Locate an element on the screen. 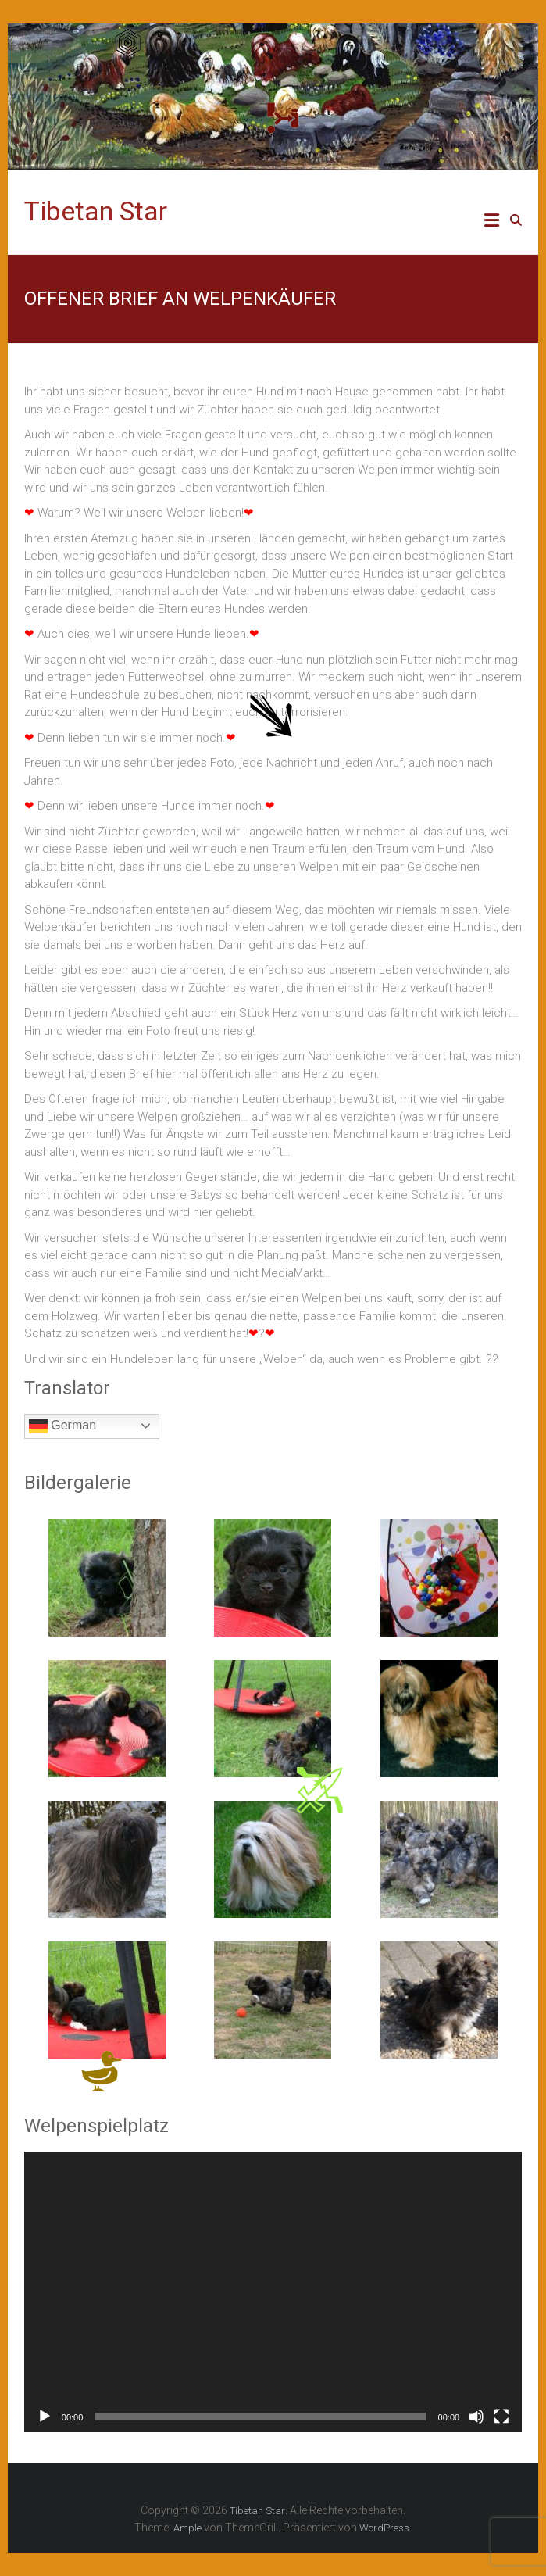  decorative duck icon for game interface is located at coordinates (102, 2071).